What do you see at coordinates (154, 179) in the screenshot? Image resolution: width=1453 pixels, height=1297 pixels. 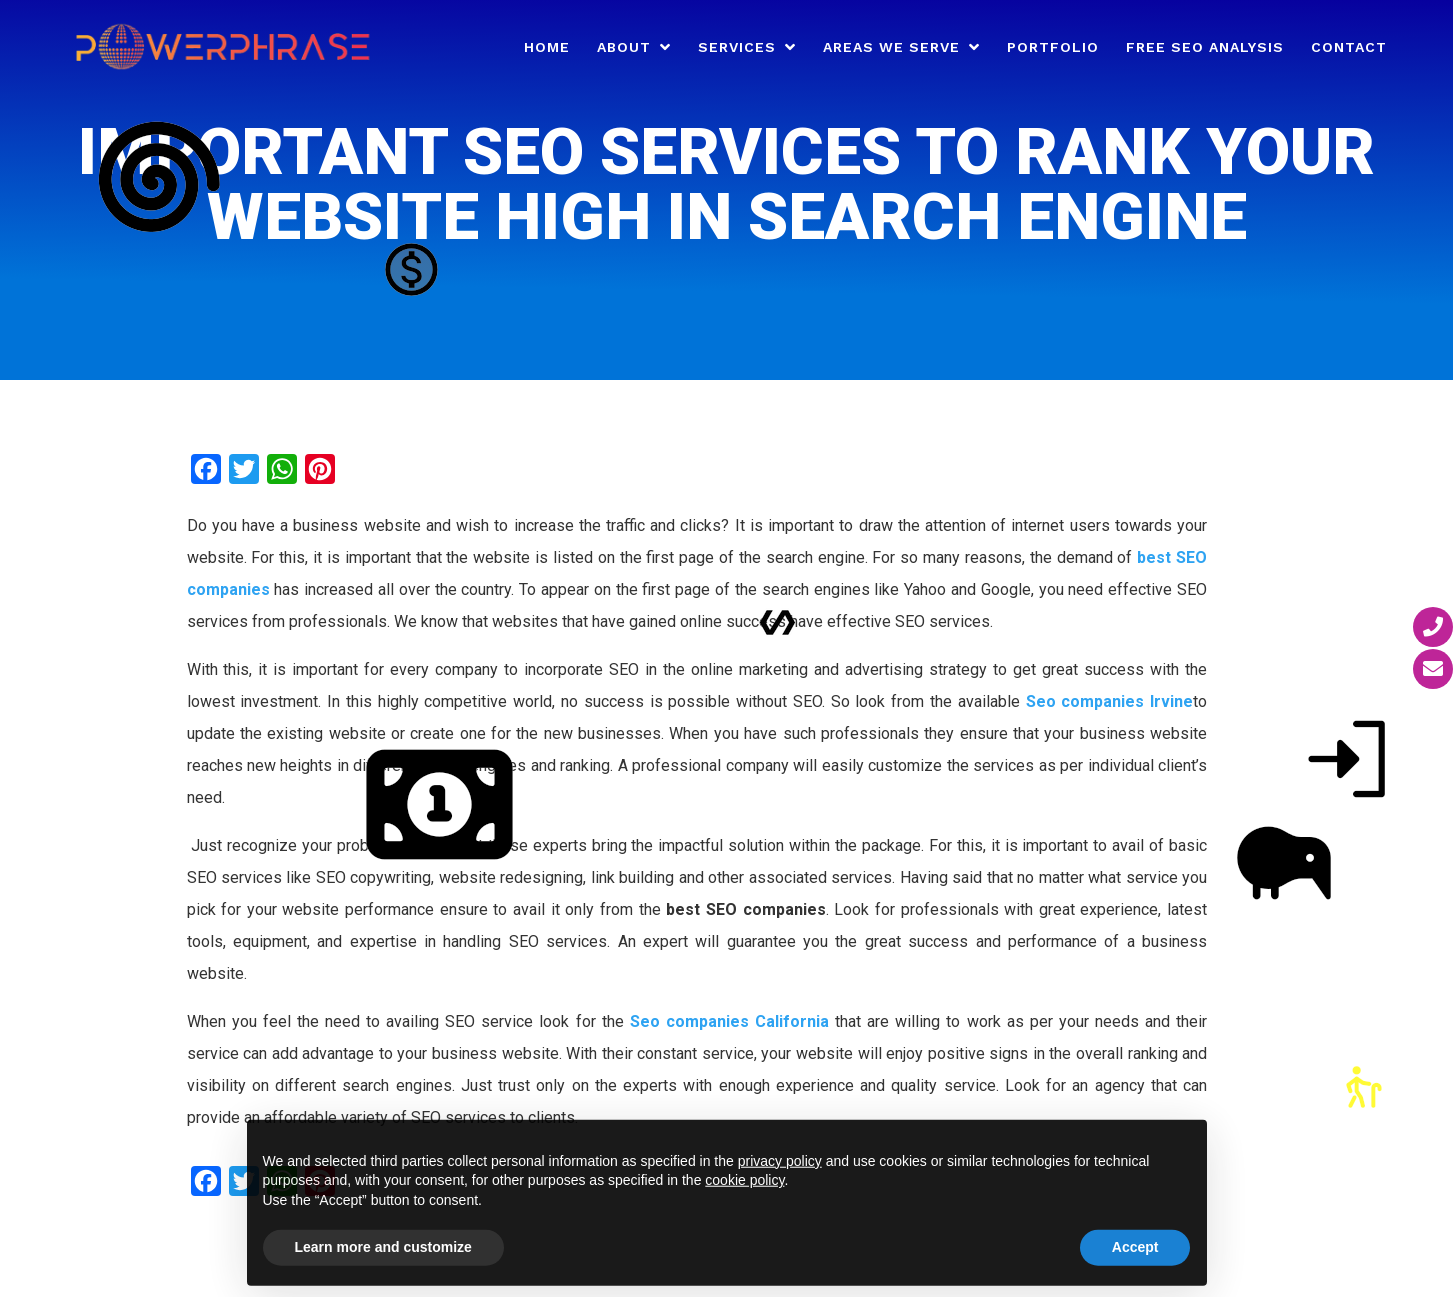 I see `indicates loading or processing in progress` at bounding box center [154, 179].